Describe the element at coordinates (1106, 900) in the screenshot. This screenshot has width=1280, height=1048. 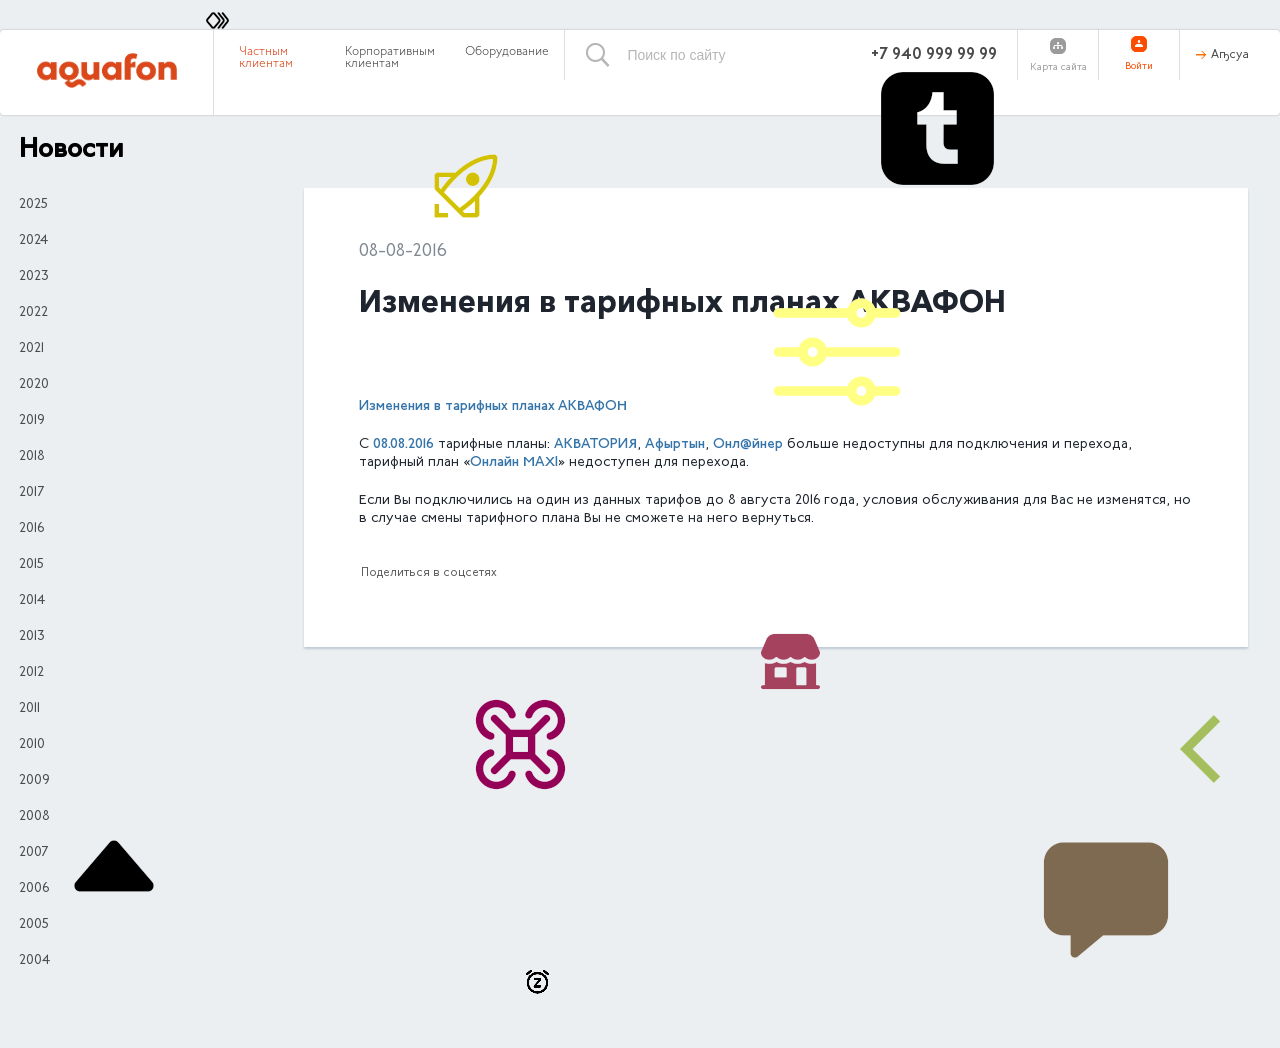
I see `open chat or messaging` at that location.